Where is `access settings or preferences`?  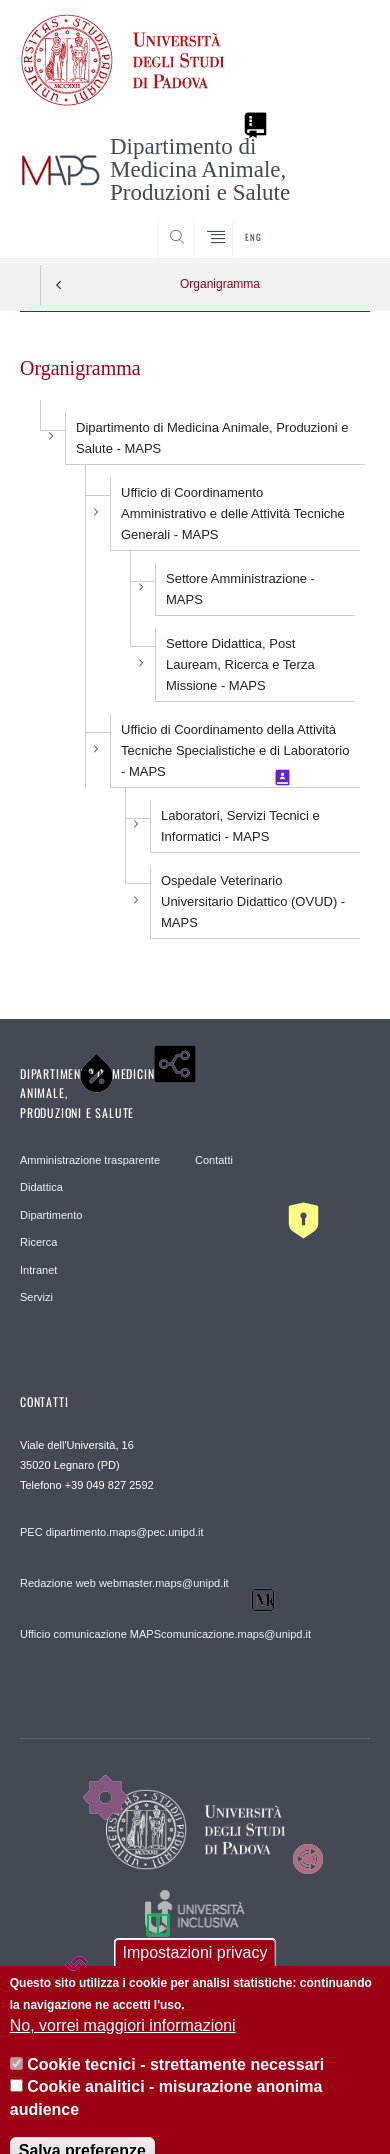 access settings or preferences is located at coordinates (105, 1797).